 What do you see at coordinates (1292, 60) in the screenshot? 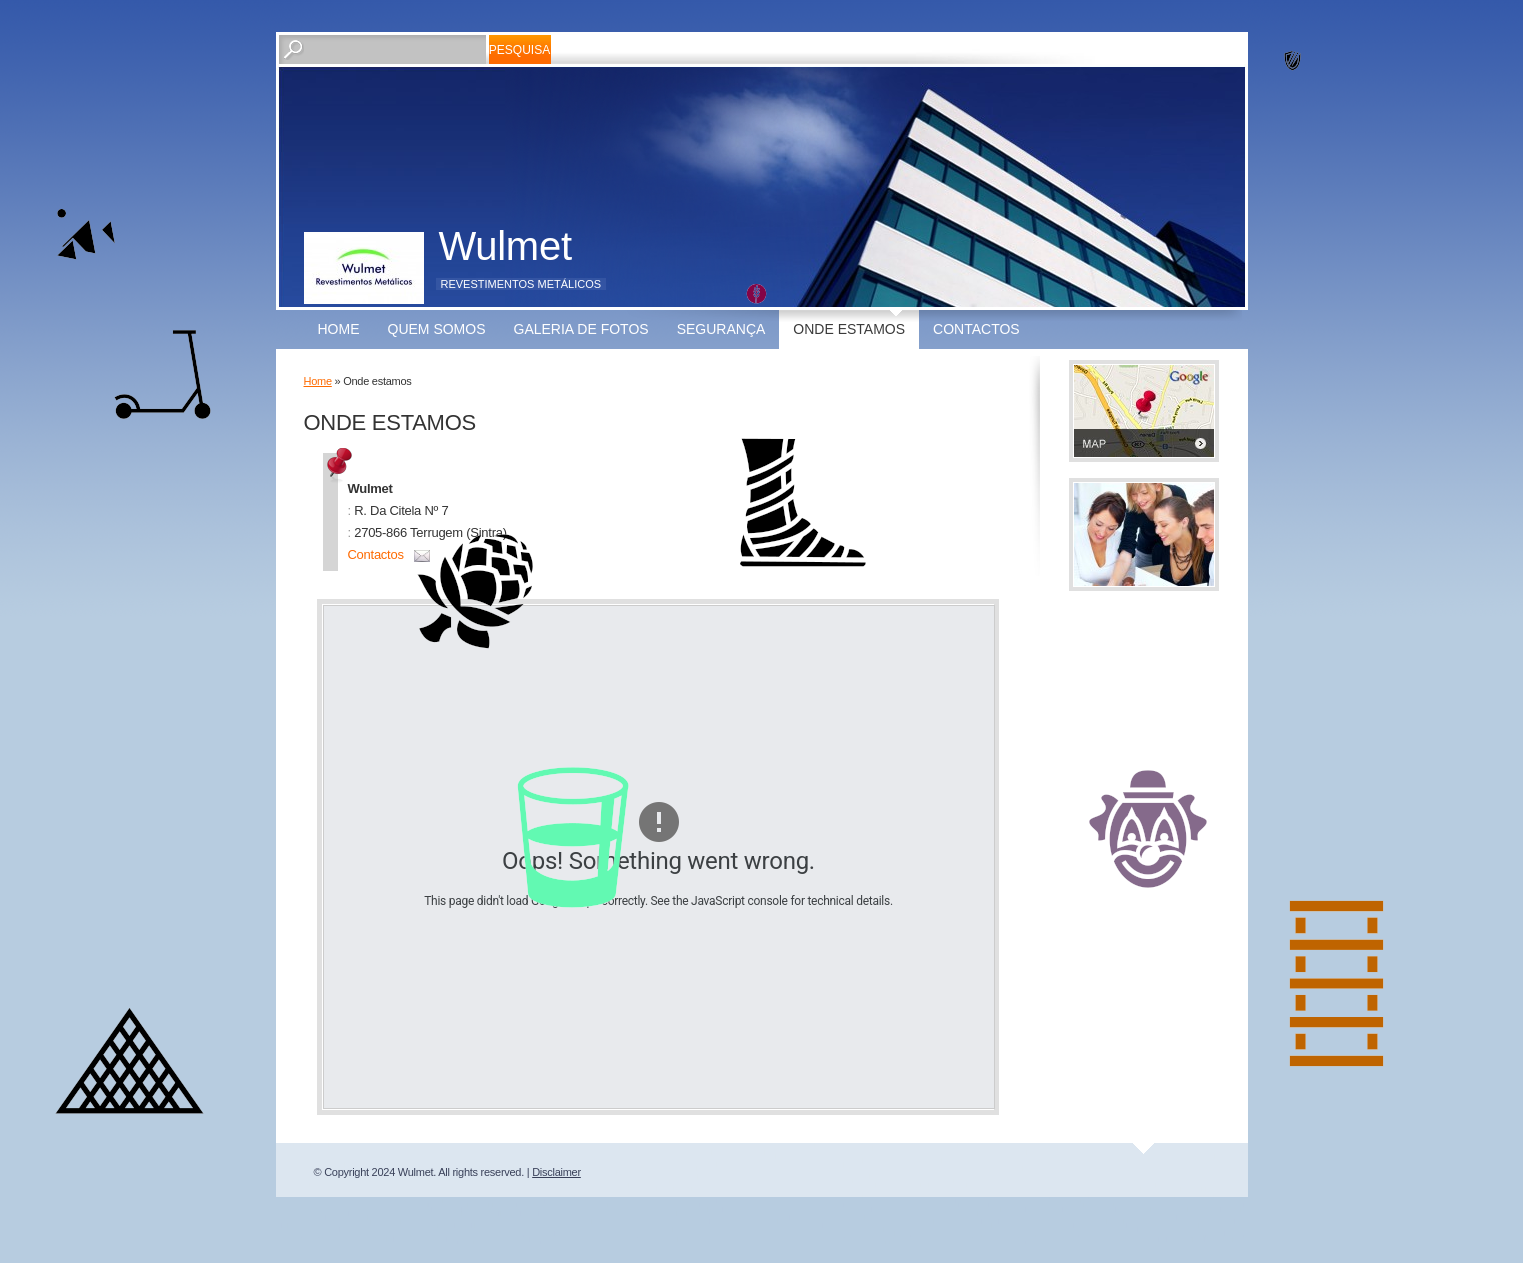
I see `indicates disabled or inactive protection` at bounding box center [1292, 60].